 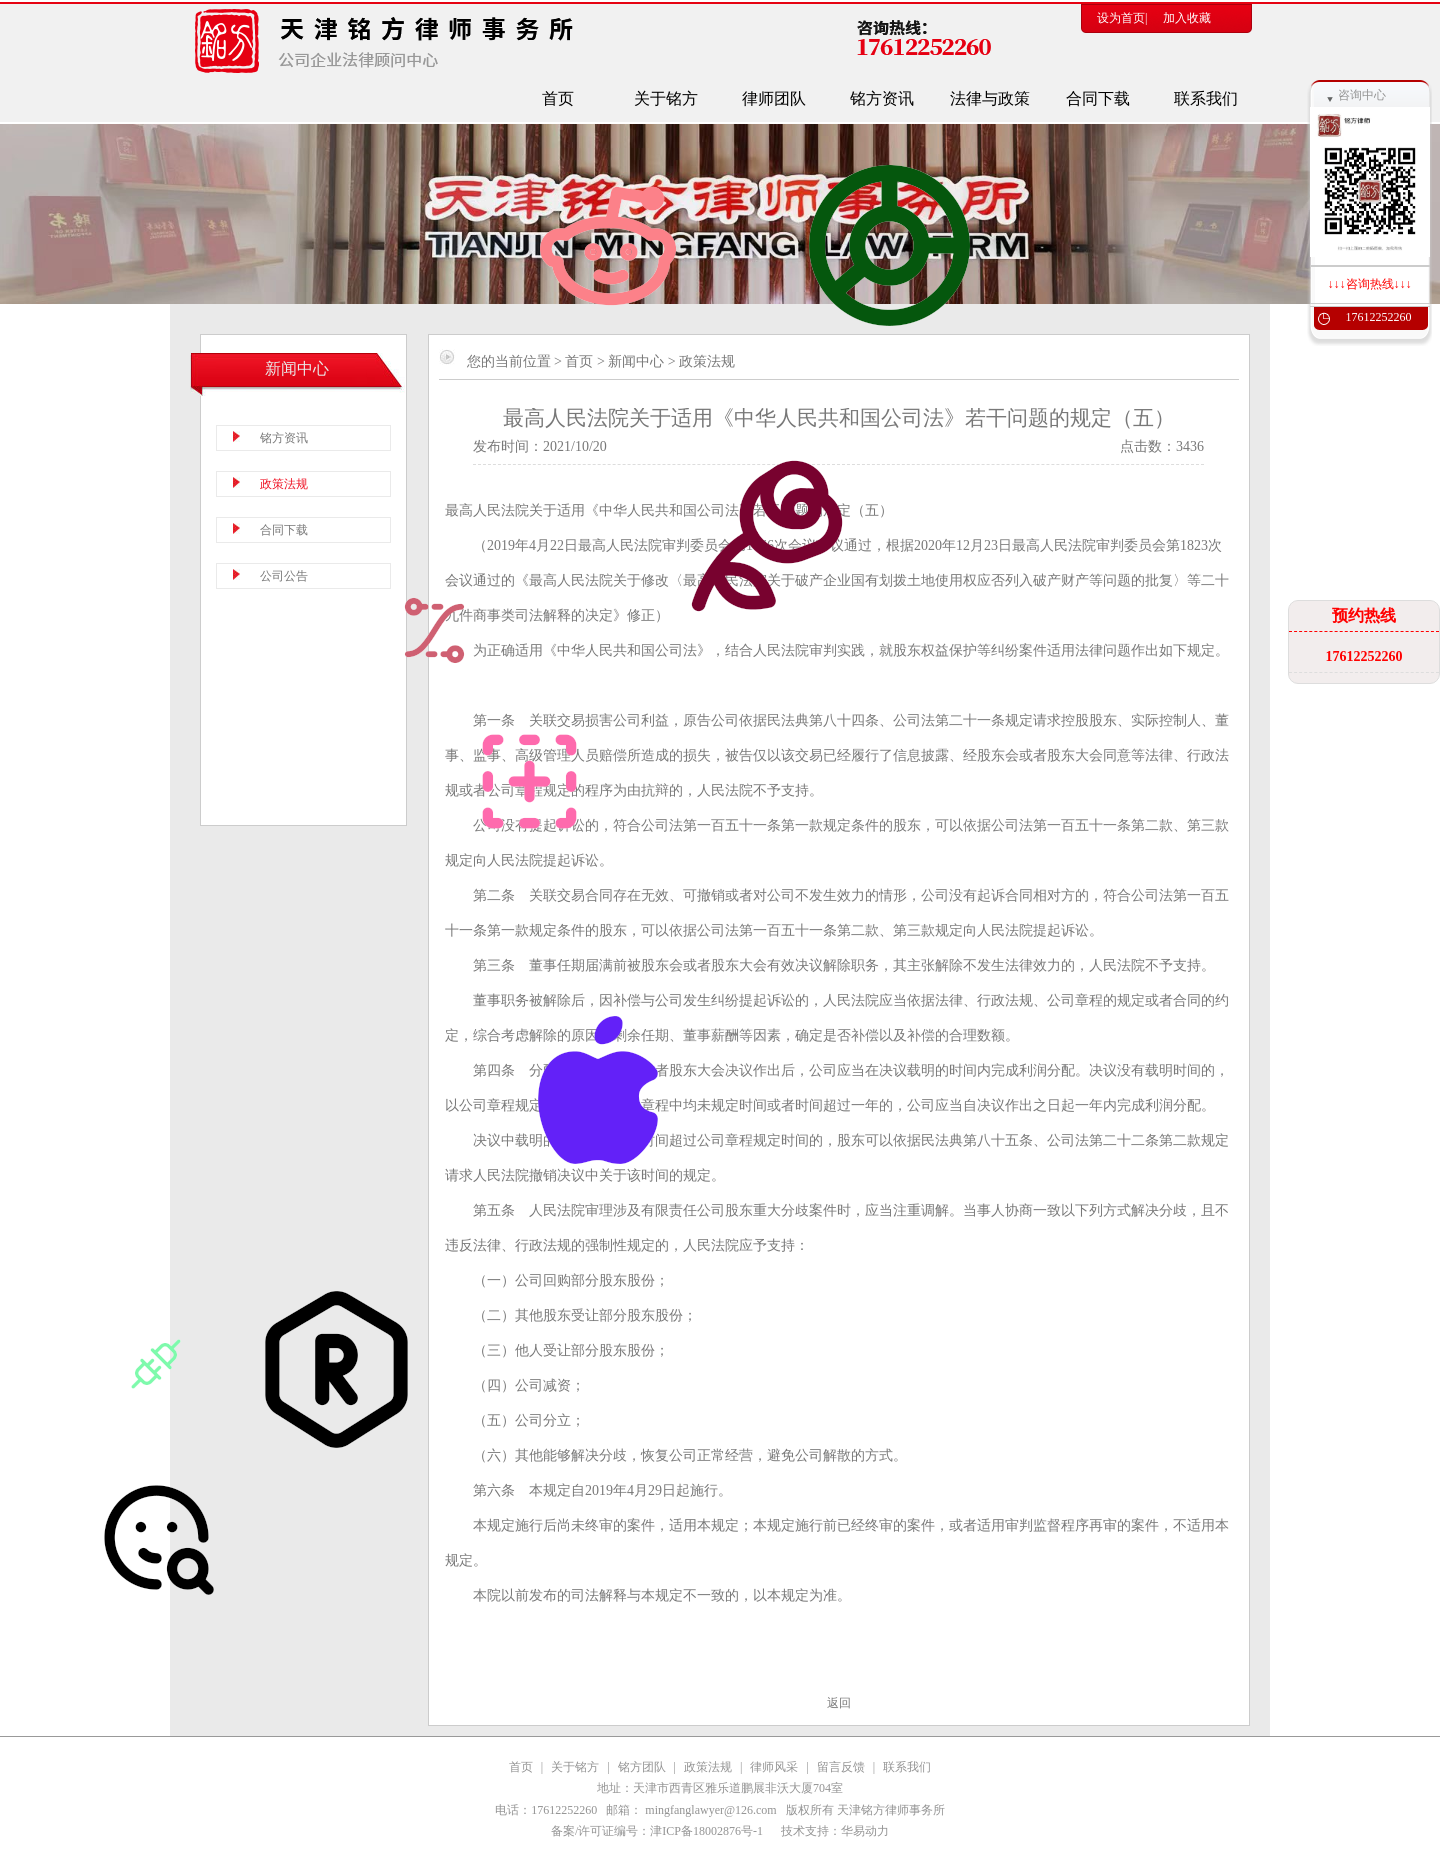 I want to click on open reddit, so click(x=611, y=246).